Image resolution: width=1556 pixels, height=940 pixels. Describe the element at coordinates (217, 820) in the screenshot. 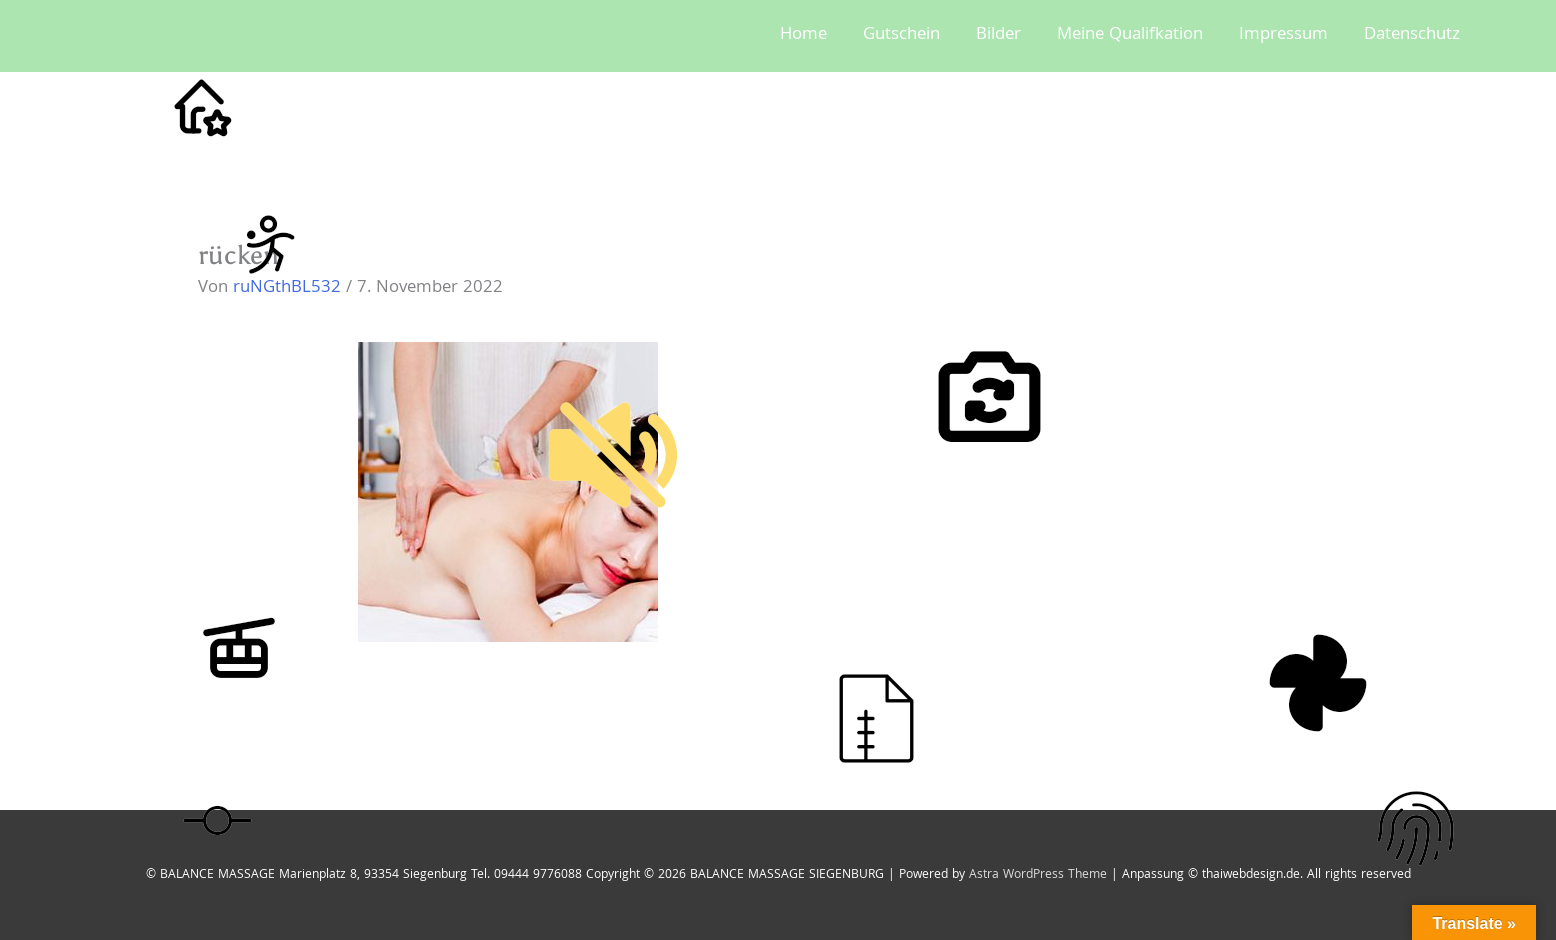

I see `view commit history` at that location.